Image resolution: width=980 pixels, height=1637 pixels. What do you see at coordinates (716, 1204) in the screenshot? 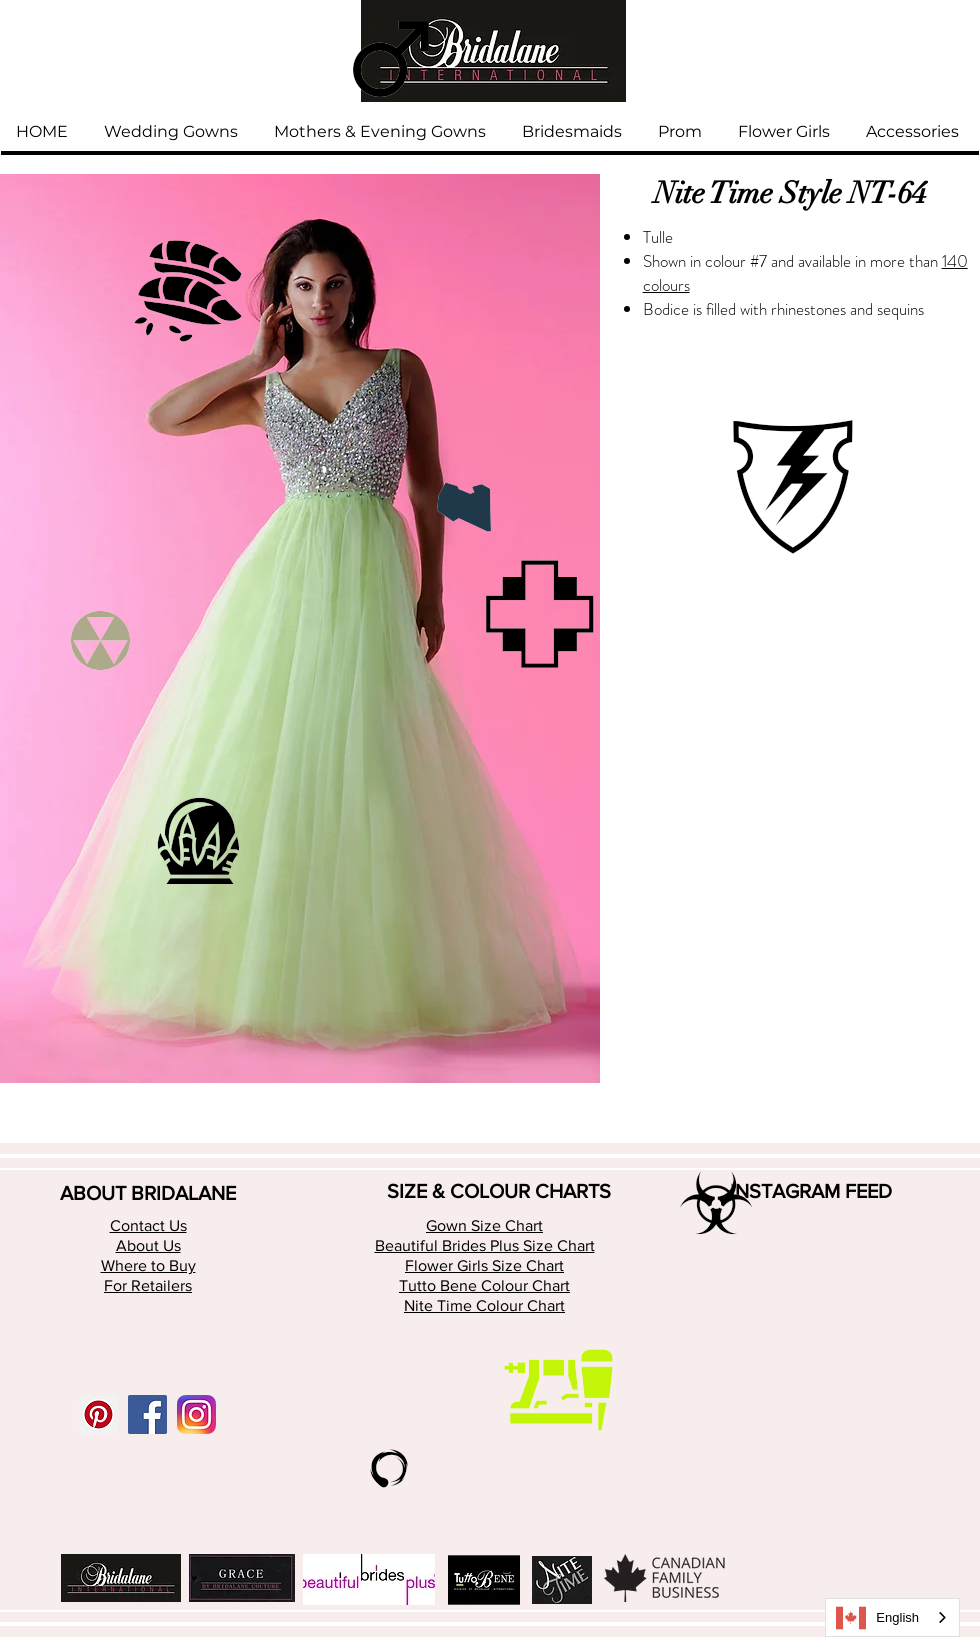
I see `indicates hazardous or dangerous content` at bounding box center [716, 1204].